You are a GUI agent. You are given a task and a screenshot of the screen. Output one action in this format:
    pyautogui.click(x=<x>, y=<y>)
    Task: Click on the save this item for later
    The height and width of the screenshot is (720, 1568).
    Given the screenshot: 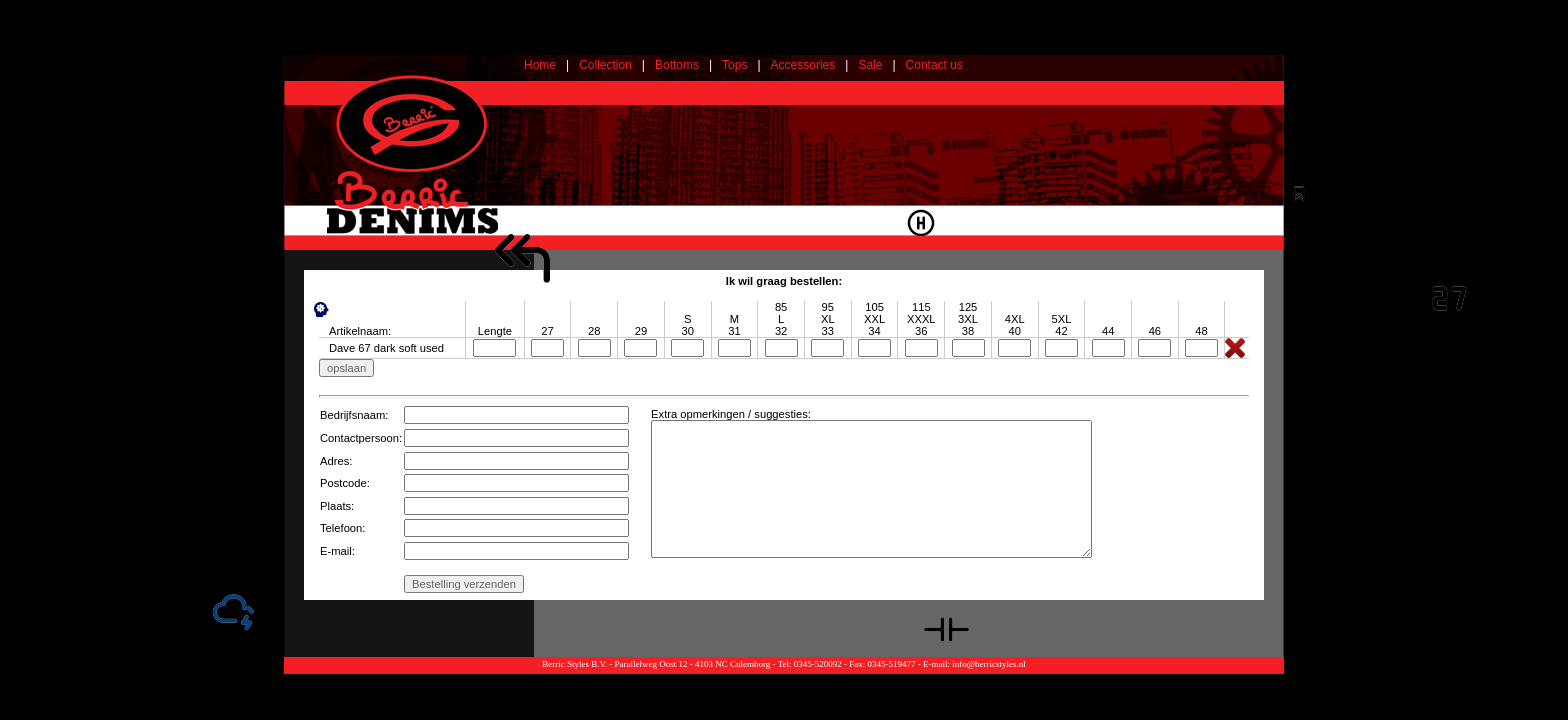 What is the action you would take?
    pyautogui.click(x=1299, y=193)
    